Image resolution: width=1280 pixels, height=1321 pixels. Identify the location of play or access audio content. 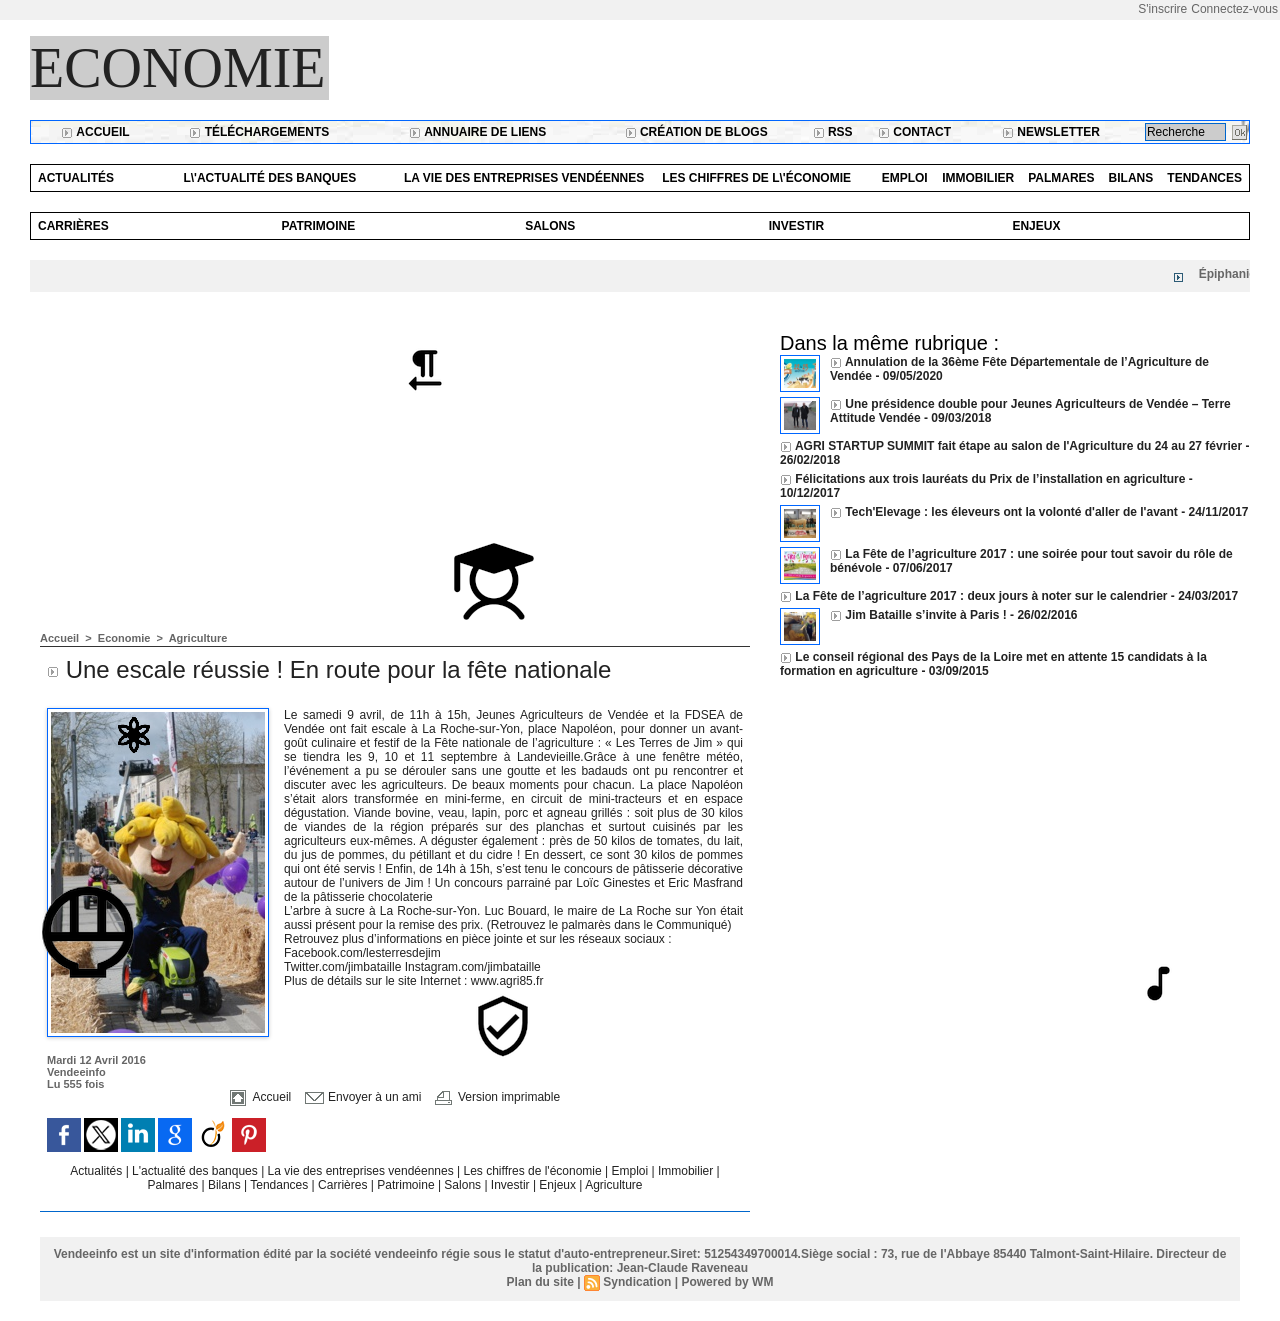
(1158, 983).